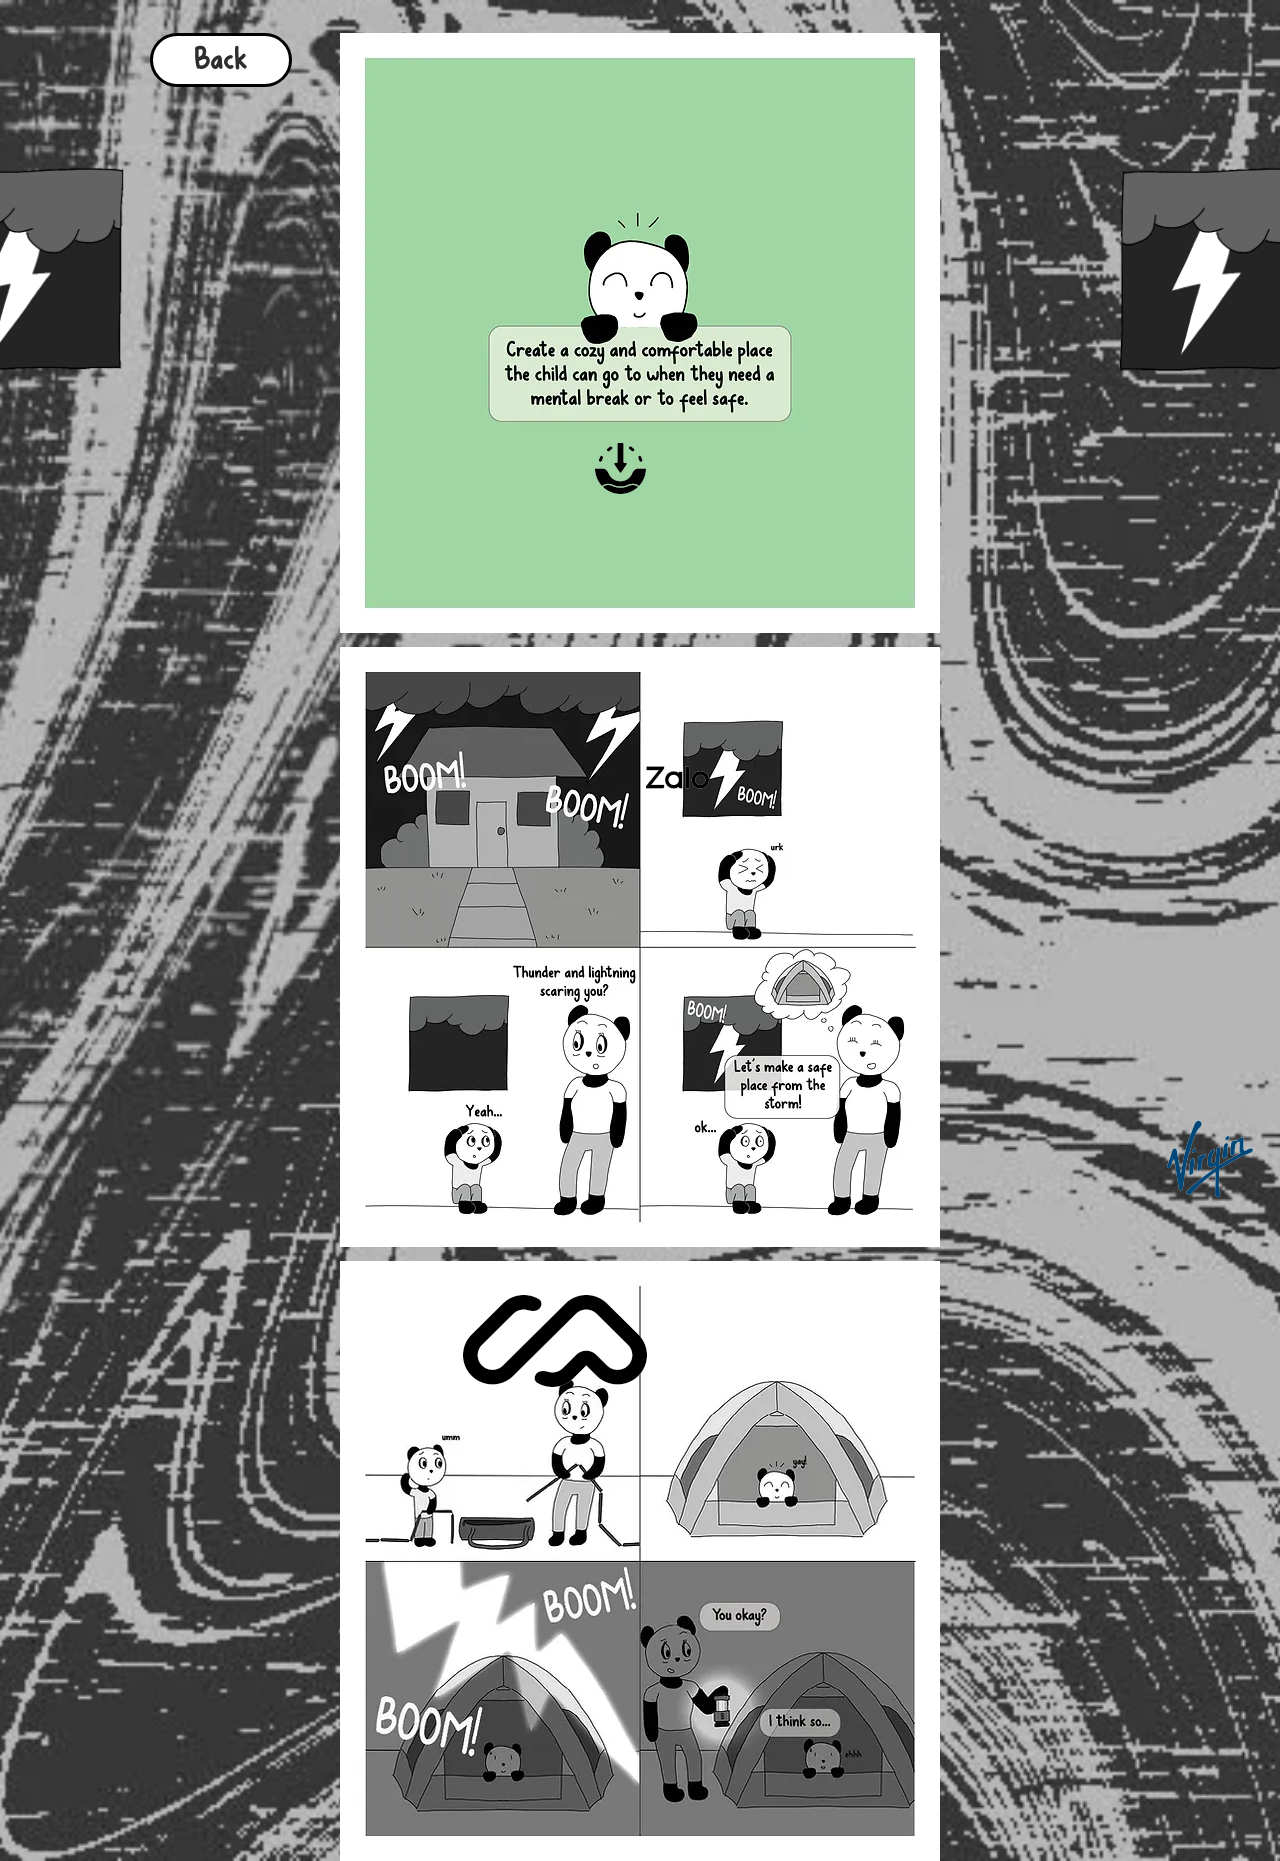 This screenshot has width=1280, height=1861. I want to click on open AB Download Manager application, so click(620, 468).